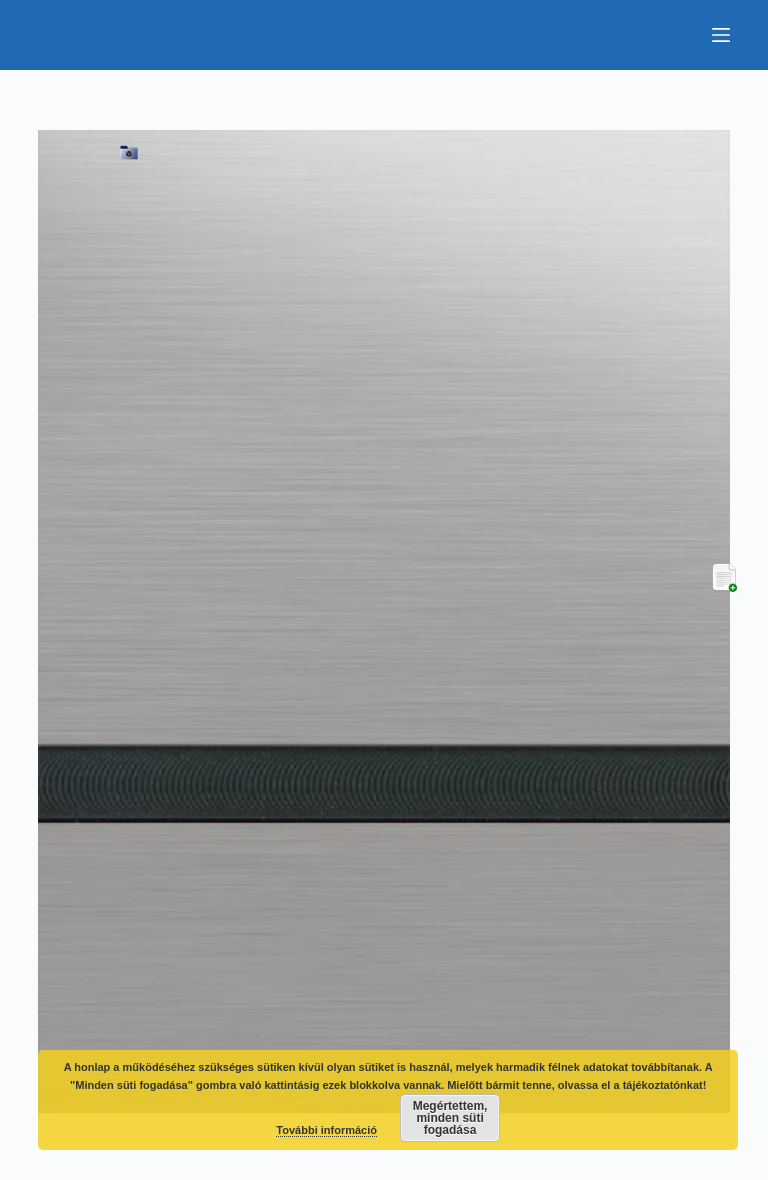  What do you see at coordinates (724, 577) in the screenshot?
I see `create a new document` at bounding box center [724, 577].